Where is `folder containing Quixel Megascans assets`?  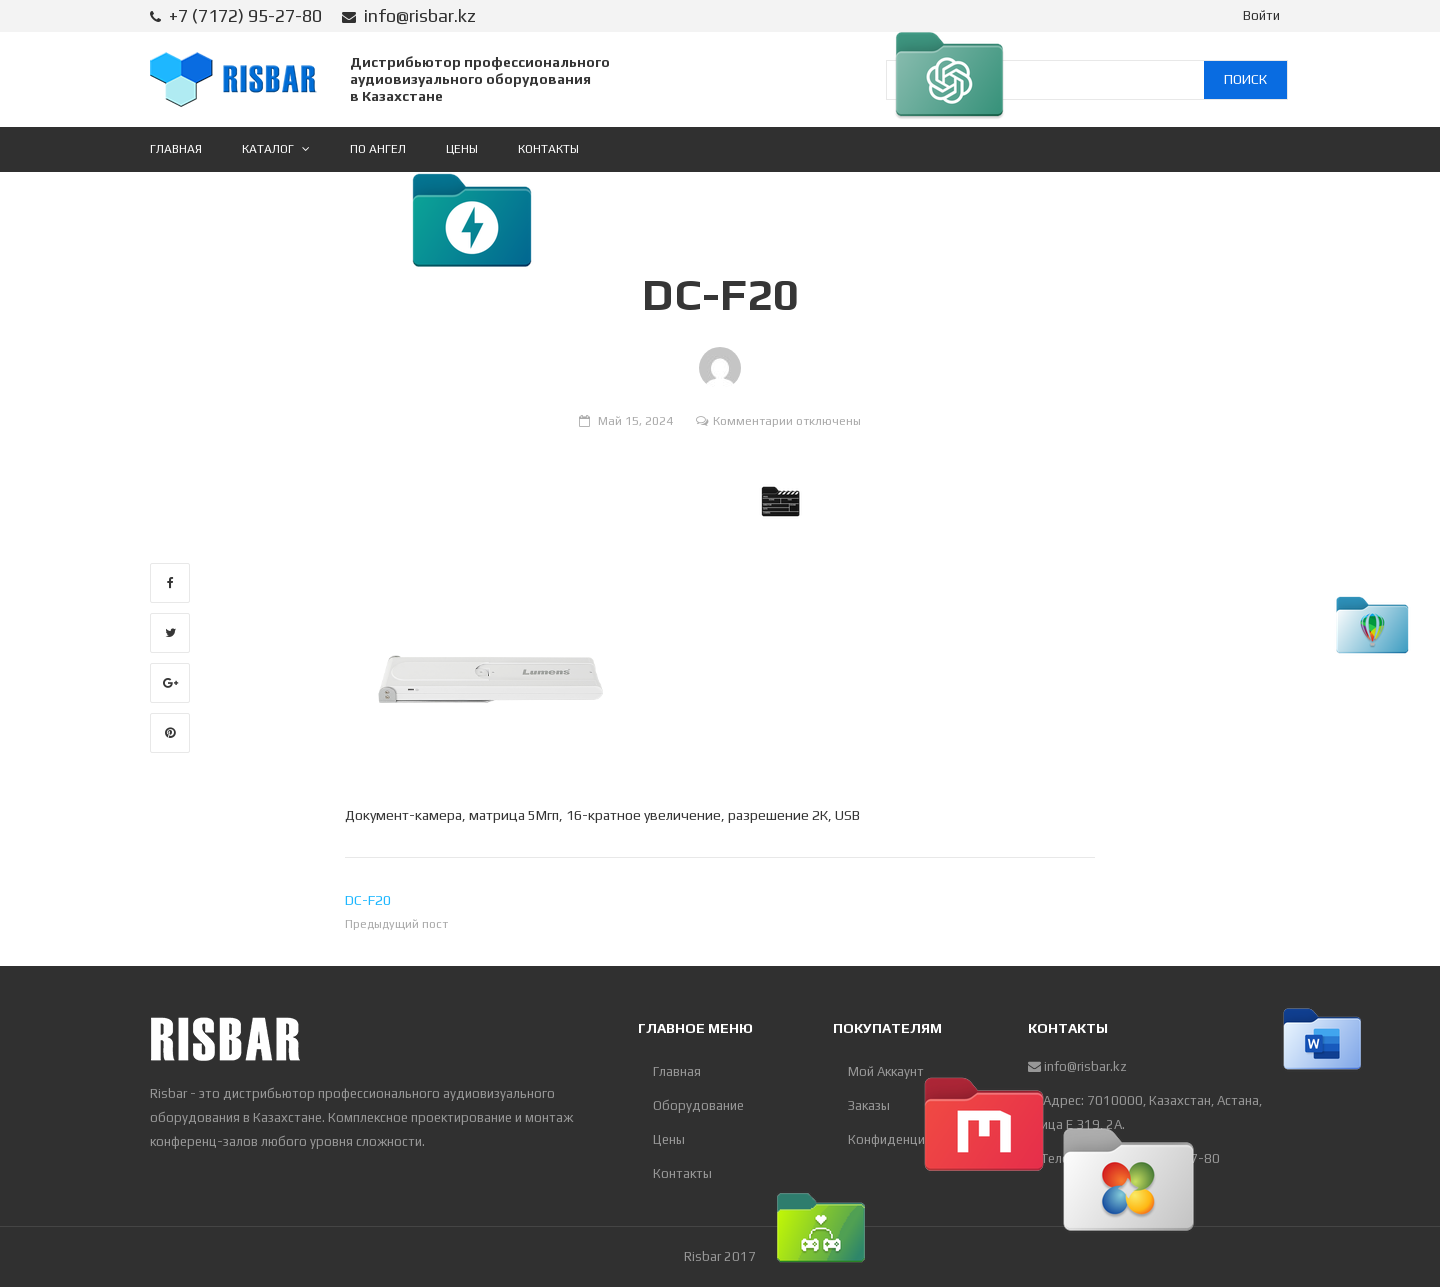 folder containing Quixel Megascans assets is located at coordinates (983, 1127).